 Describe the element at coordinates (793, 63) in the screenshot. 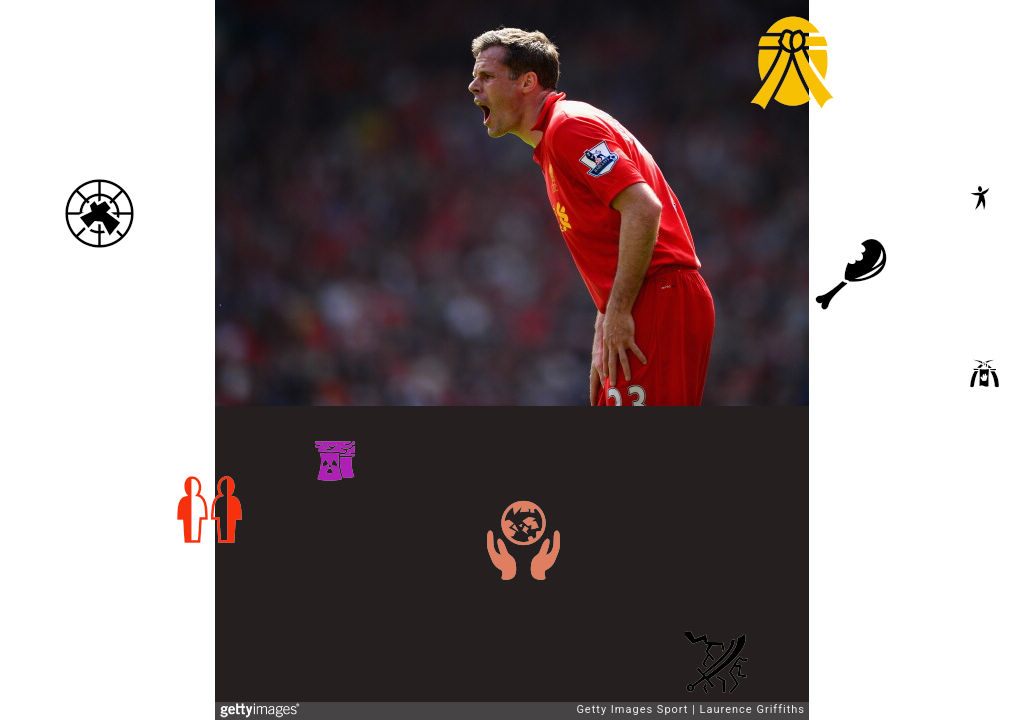

I see `equip a headband accessory for your character` at that location.